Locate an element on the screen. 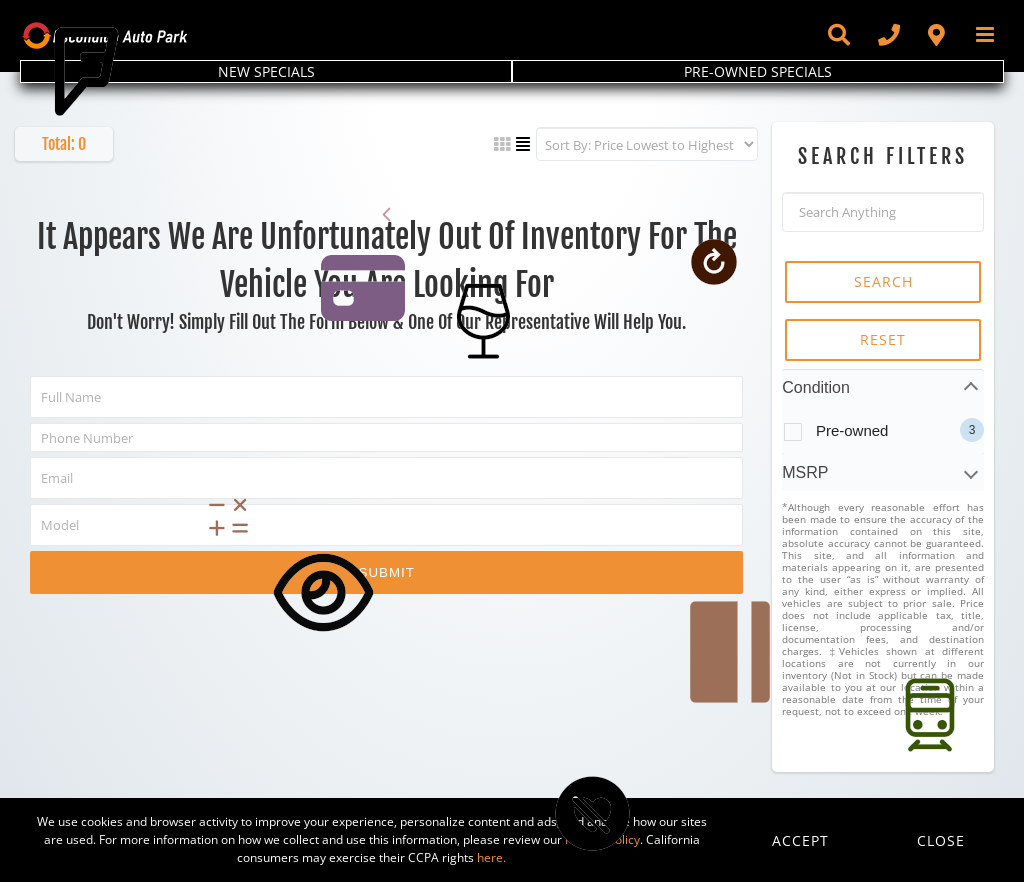 The height and width of the screenshot is (882, 1024). manage payment methods is located at coordinates (363, 288).